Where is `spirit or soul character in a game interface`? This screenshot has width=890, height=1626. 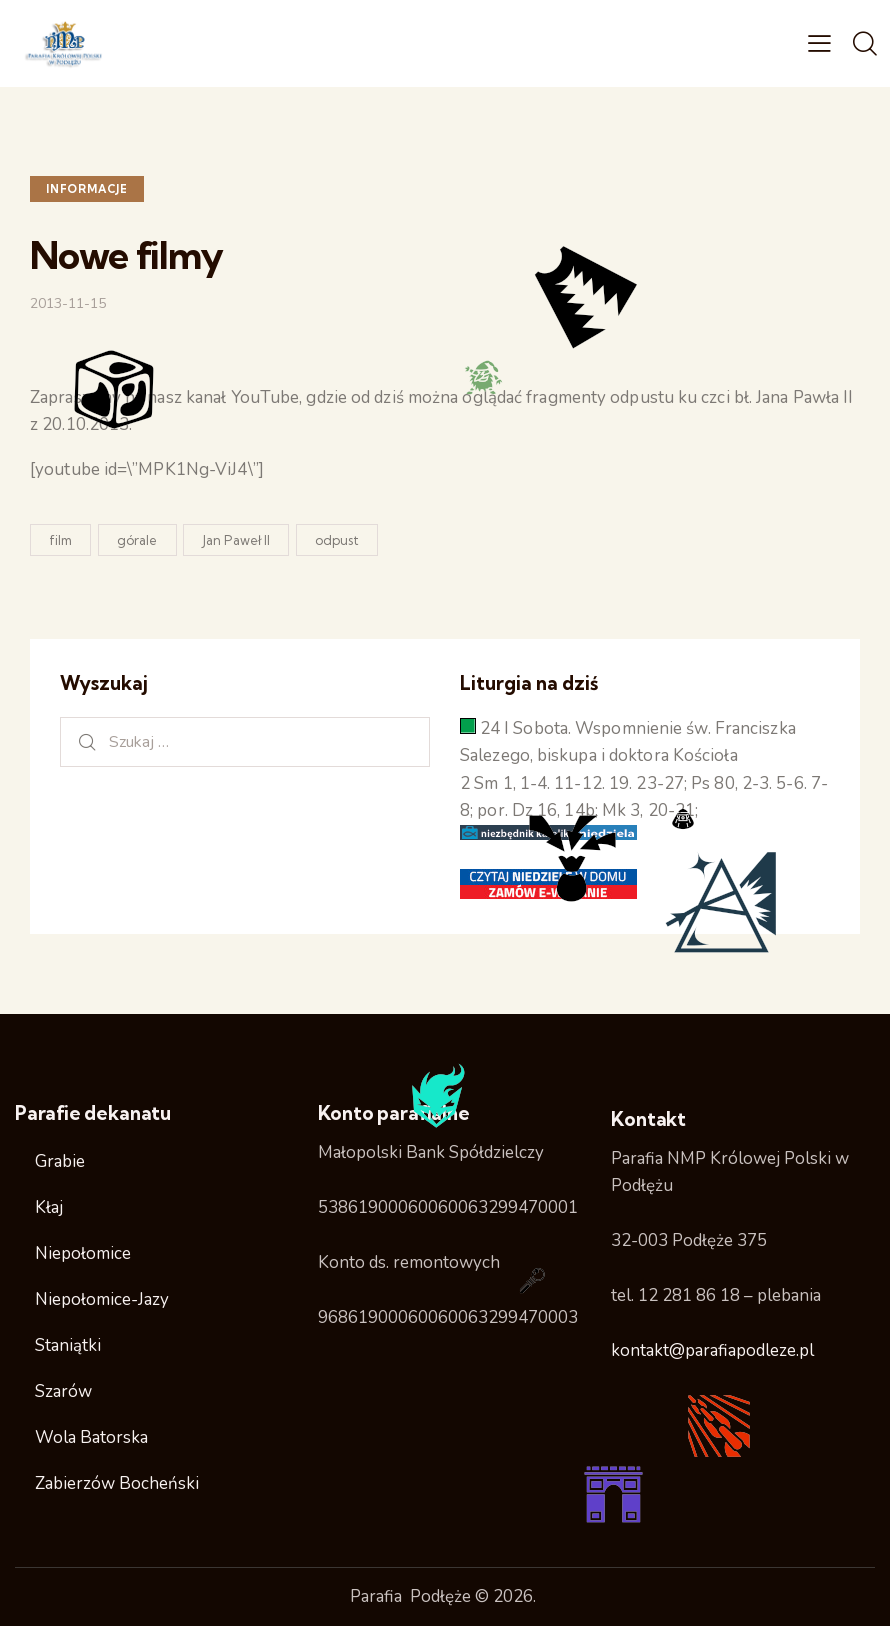
spirit or soul character in a game interface is located at coordinates (436, 1095).